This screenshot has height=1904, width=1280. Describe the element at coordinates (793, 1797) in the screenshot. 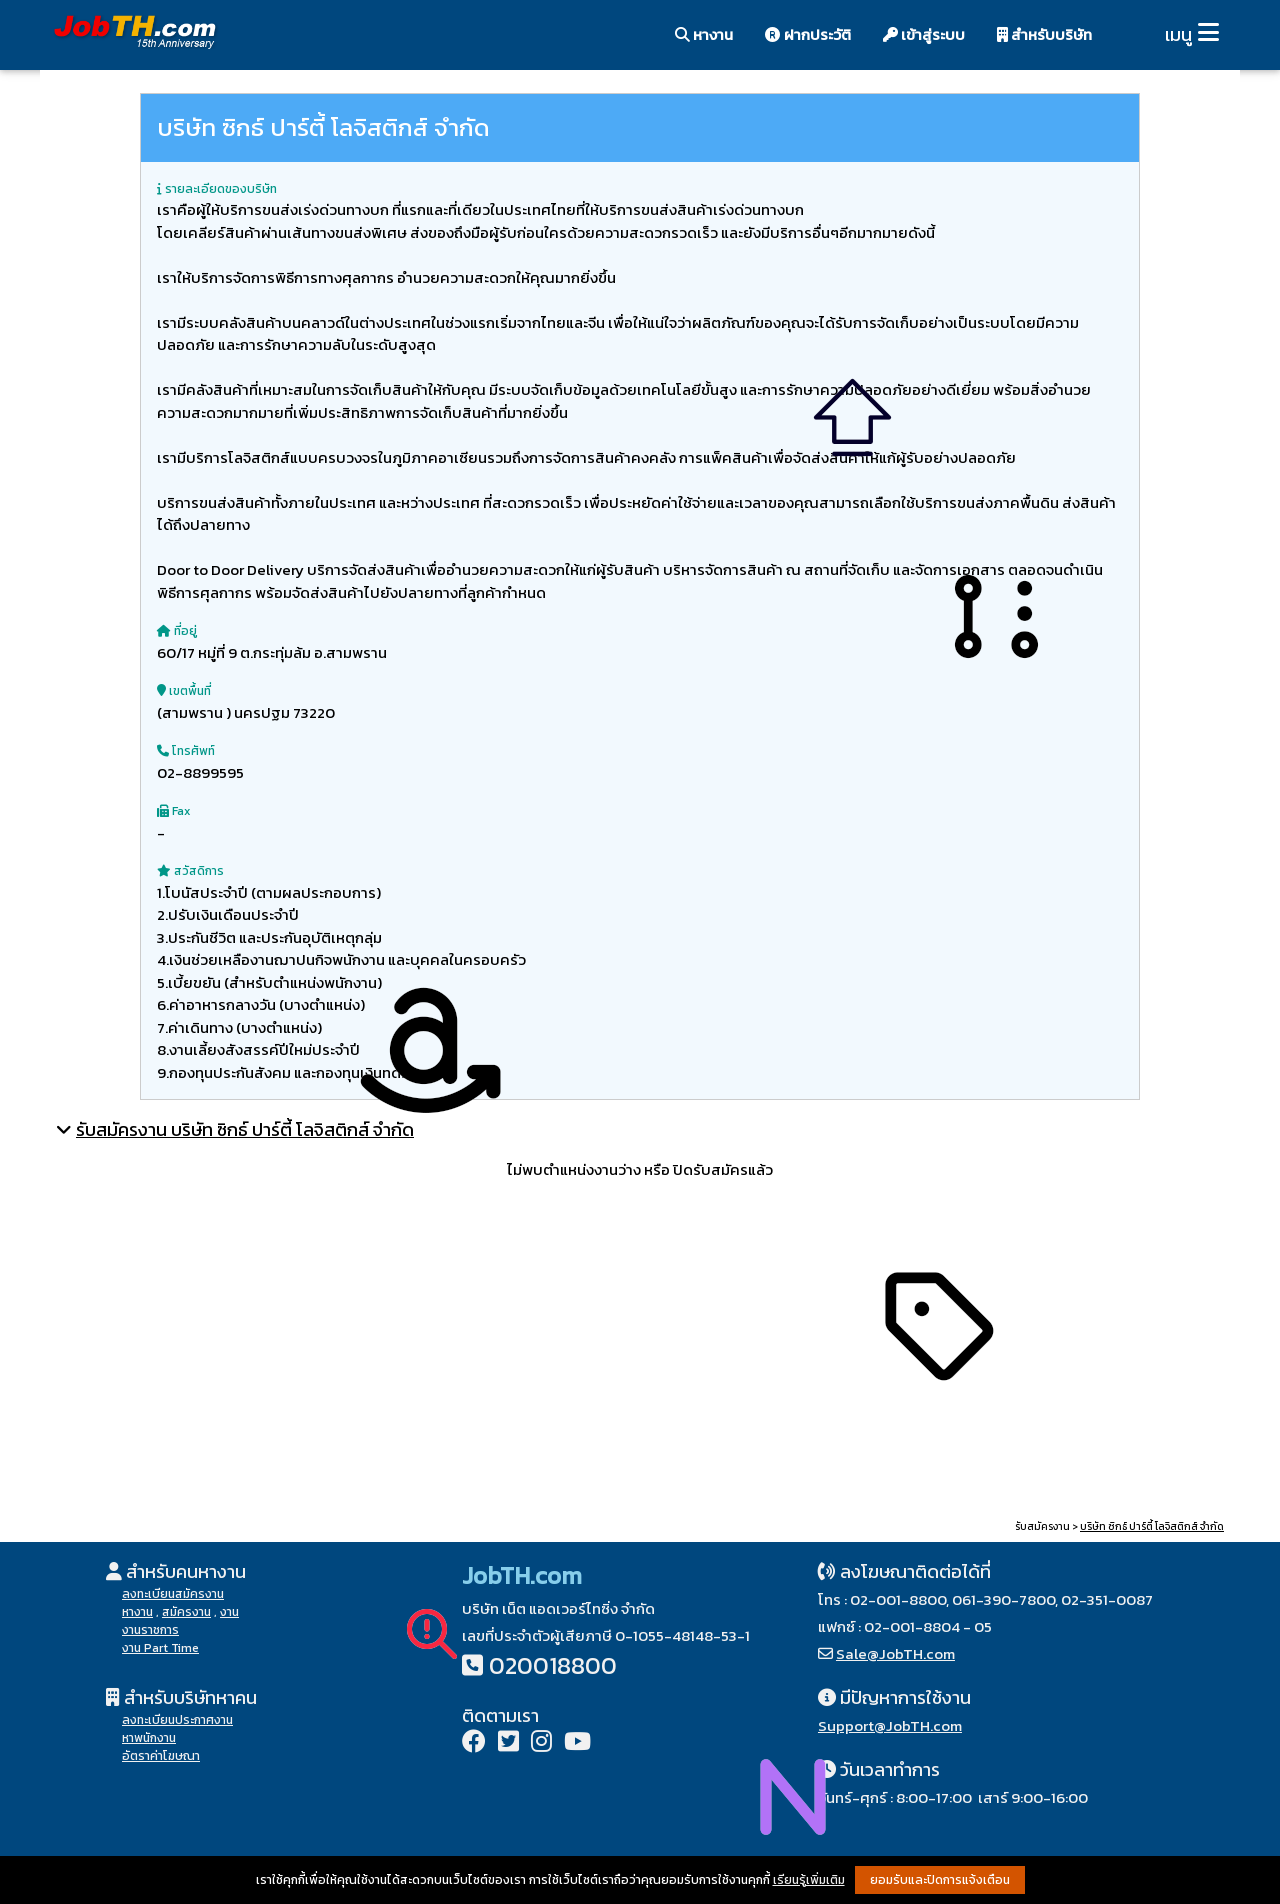

I see `indicates the letter "n" in alphabetical navigation or sorting` at that location.